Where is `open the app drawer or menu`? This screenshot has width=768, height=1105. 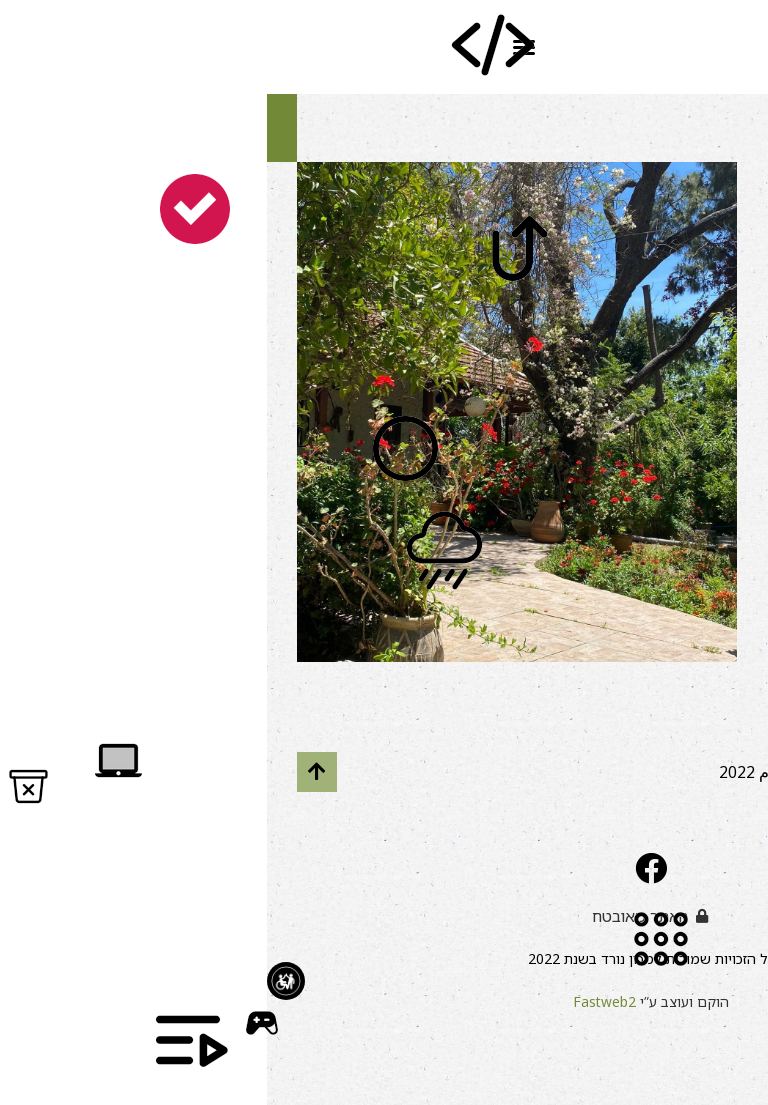 open the app drawer or menu is located at coordinates (661, 939).